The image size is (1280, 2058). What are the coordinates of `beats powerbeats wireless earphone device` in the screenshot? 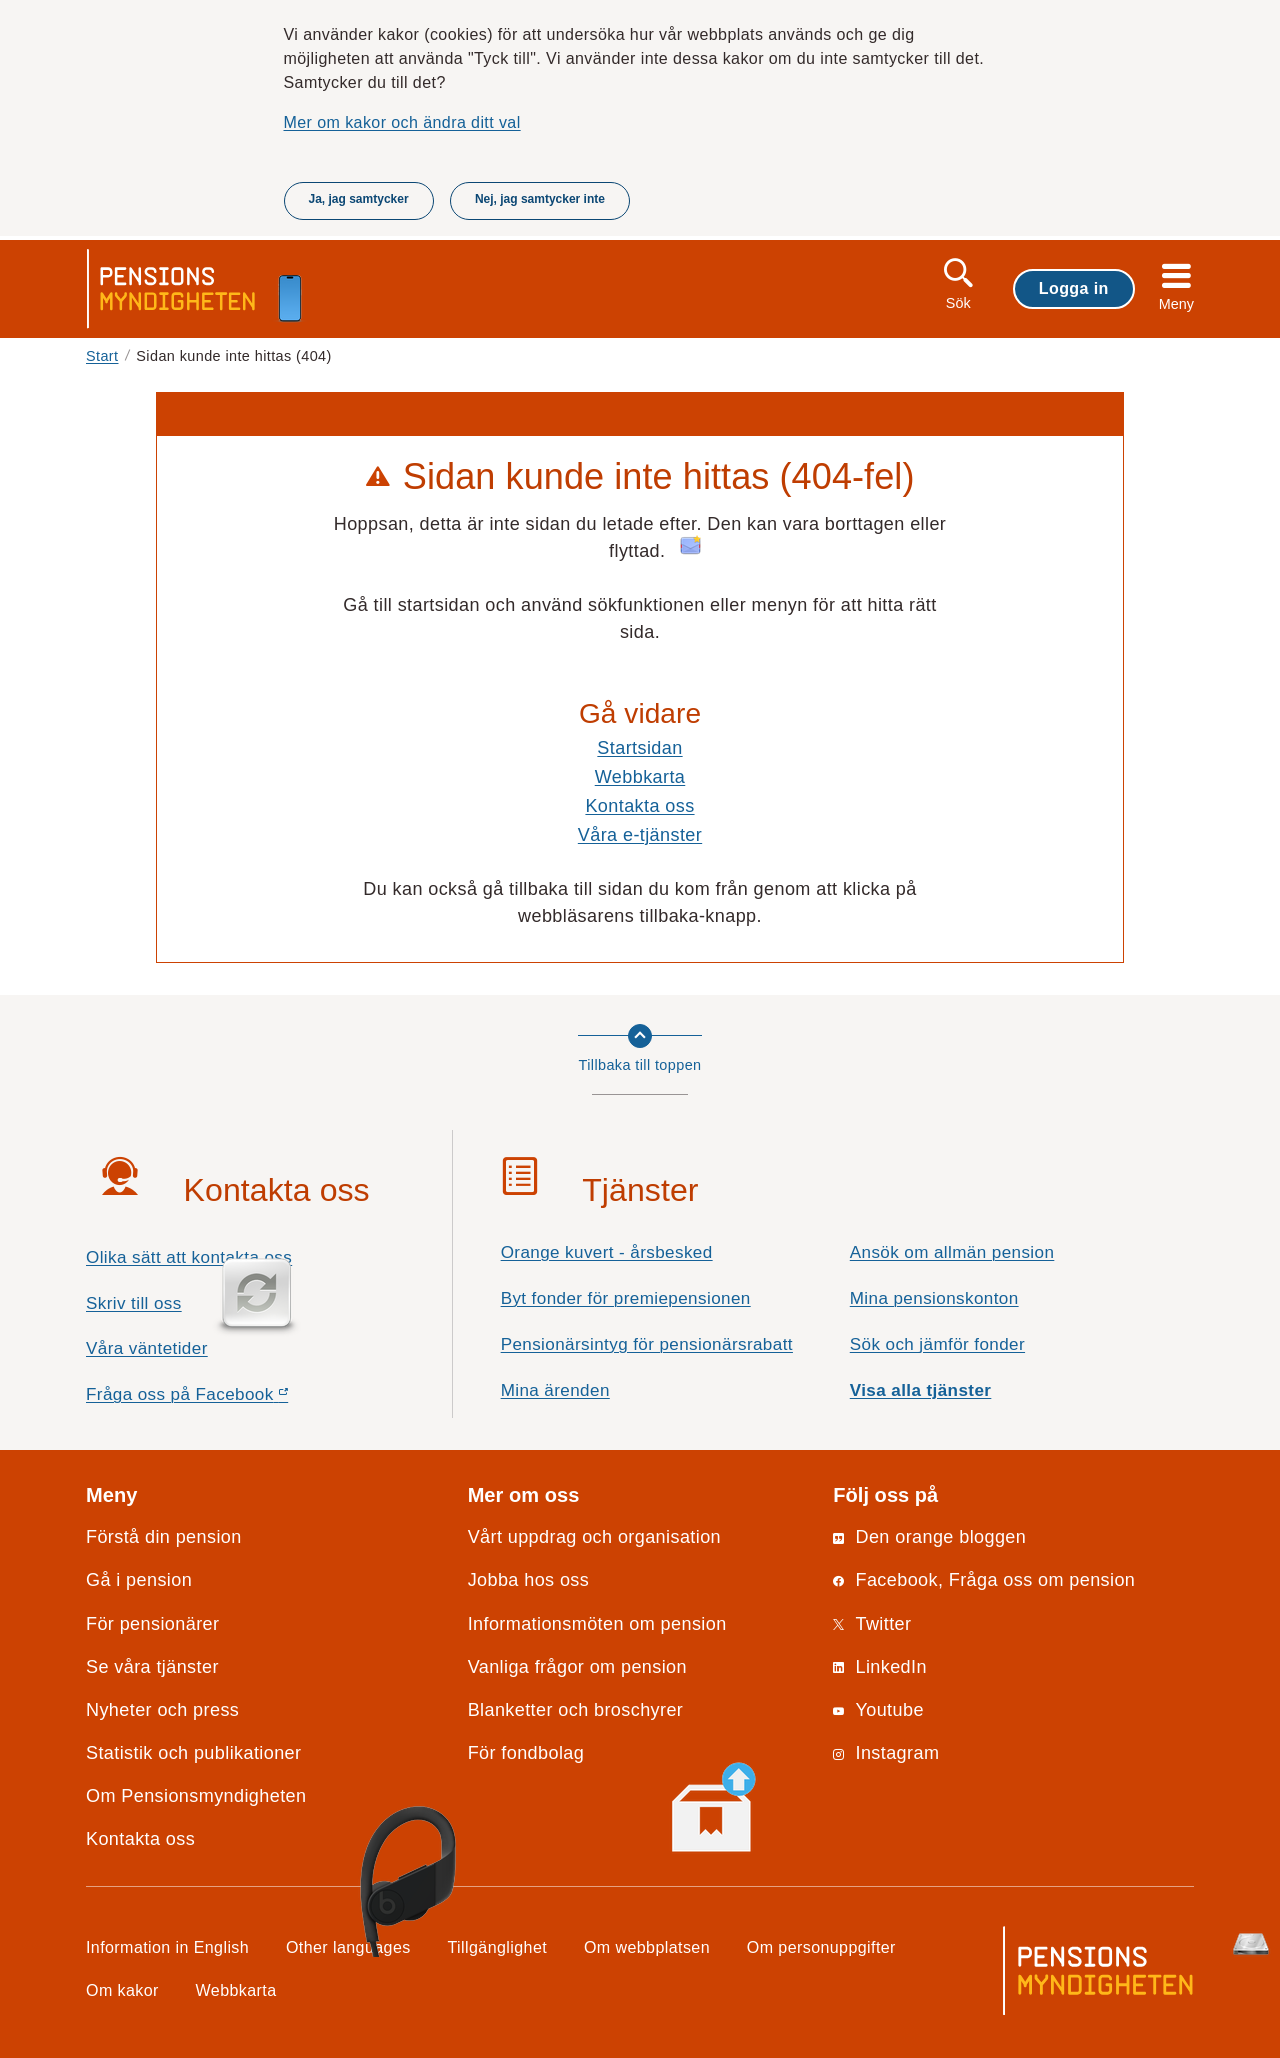 It's located at (410, 1878).